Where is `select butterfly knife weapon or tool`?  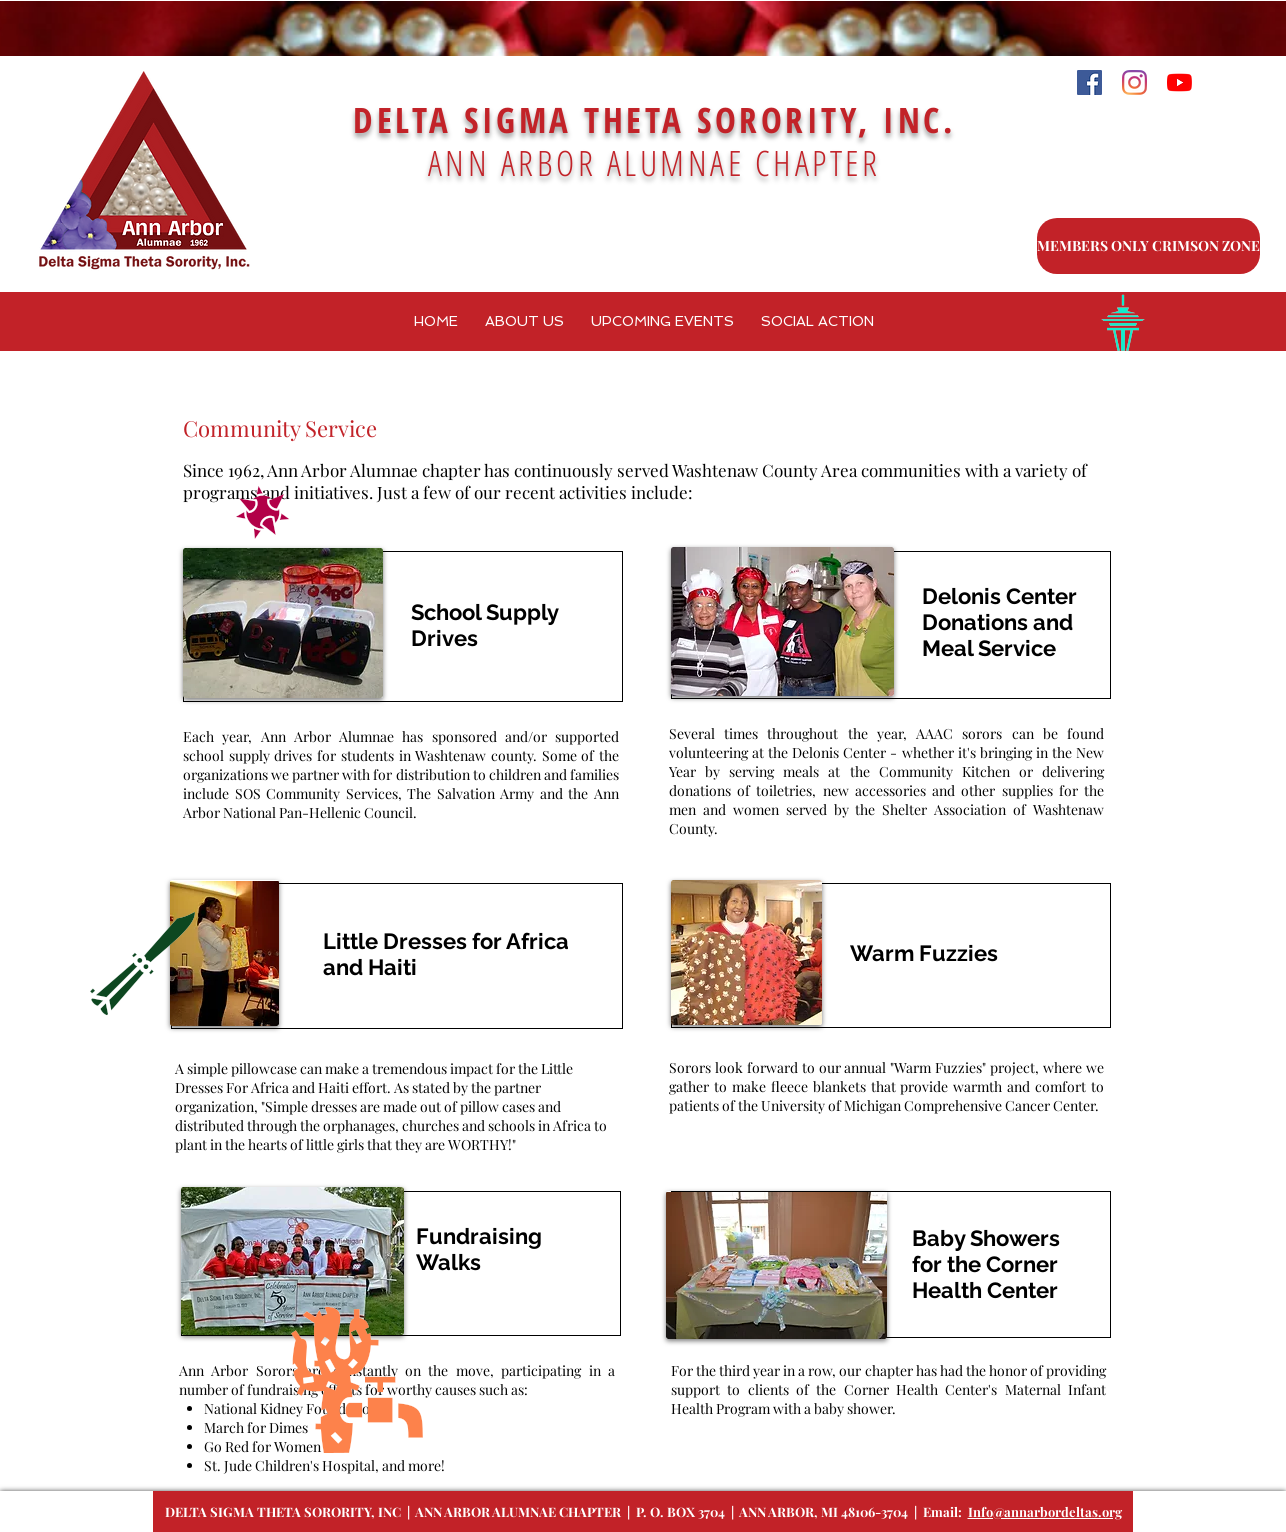
select butterfly knife weapon or tool is located at coordinates (142, 963).